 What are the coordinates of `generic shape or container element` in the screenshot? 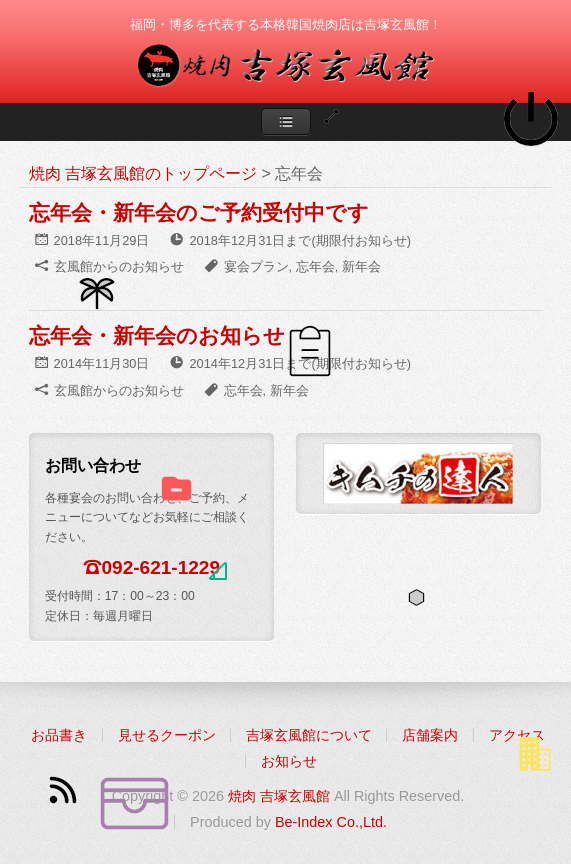 It's located at (416, 597).